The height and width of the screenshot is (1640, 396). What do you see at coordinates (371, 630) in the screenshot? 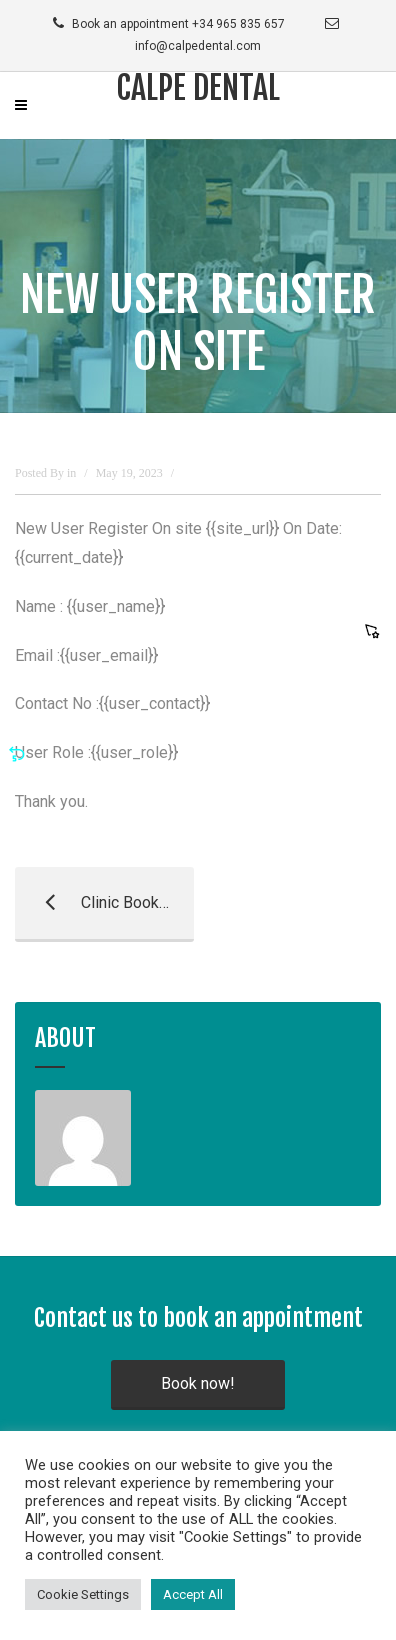
I see `add cursor action to favorites` at bounding box center [371, 630].